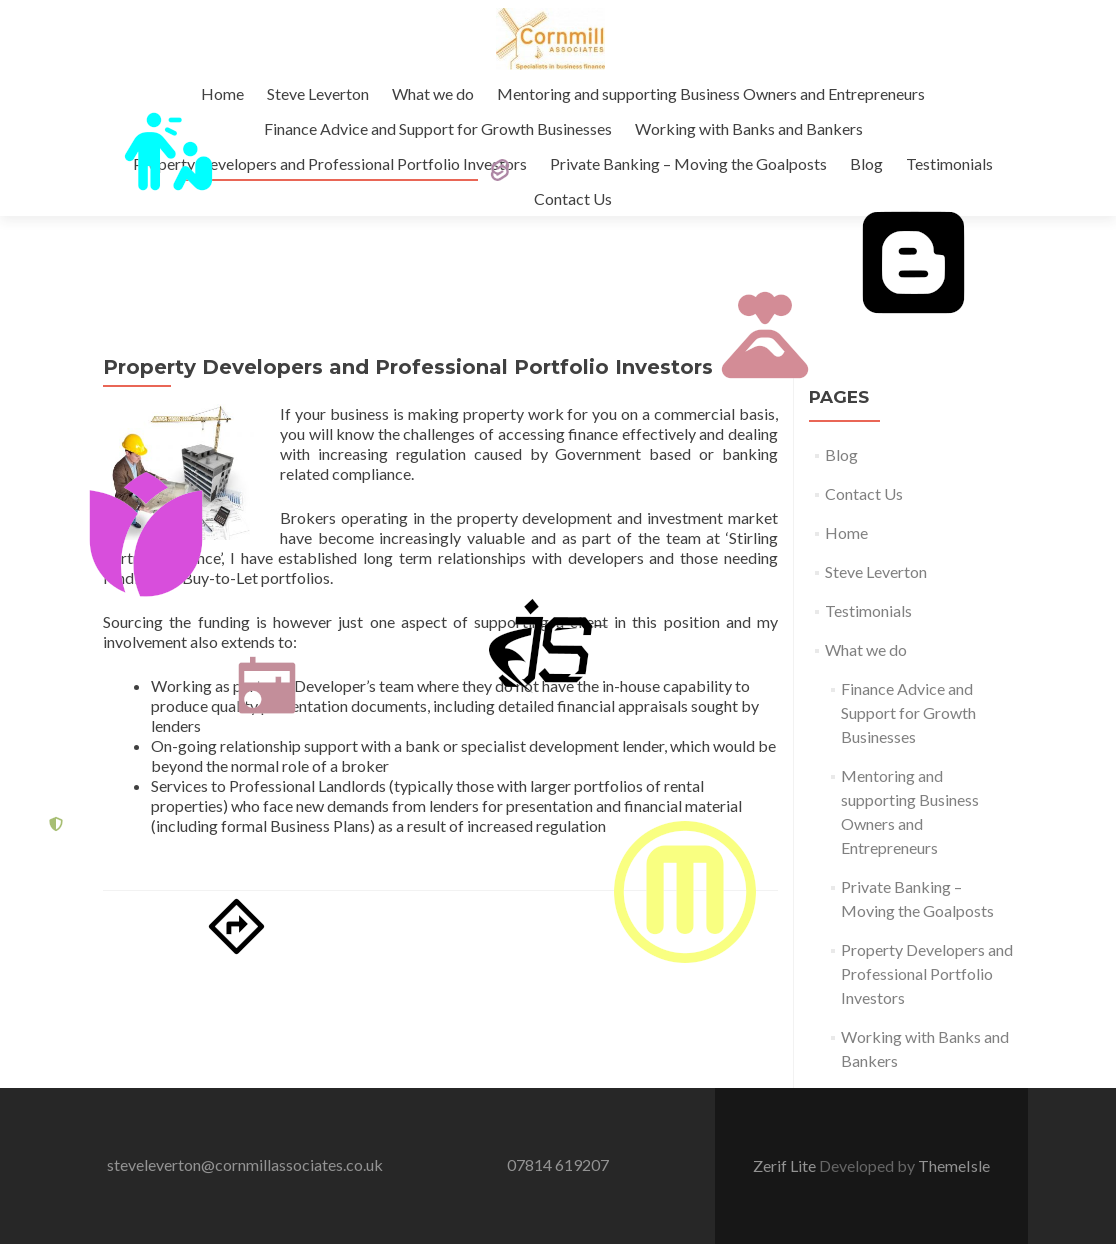  Describe the element at coordinates (267, 688) in the screenshot. I see `listen to radio or audio broadcasts` at that location.